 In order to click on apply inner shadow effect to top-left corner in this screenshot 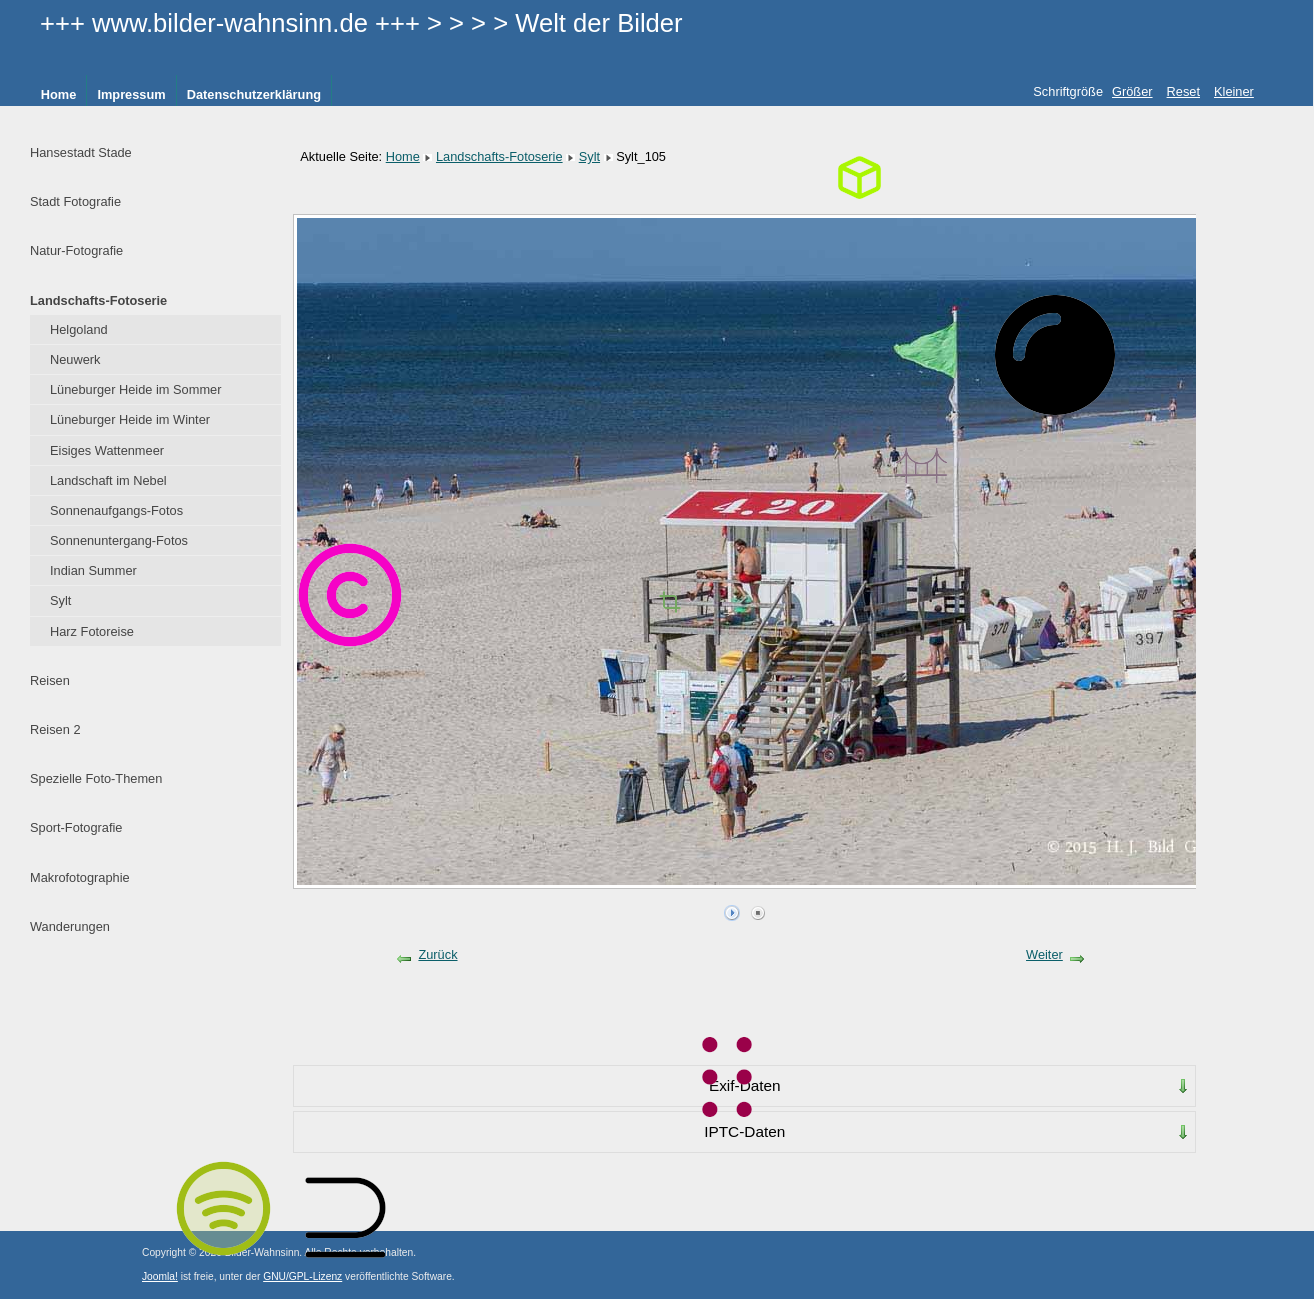, I will do `click(1055, 355)`.